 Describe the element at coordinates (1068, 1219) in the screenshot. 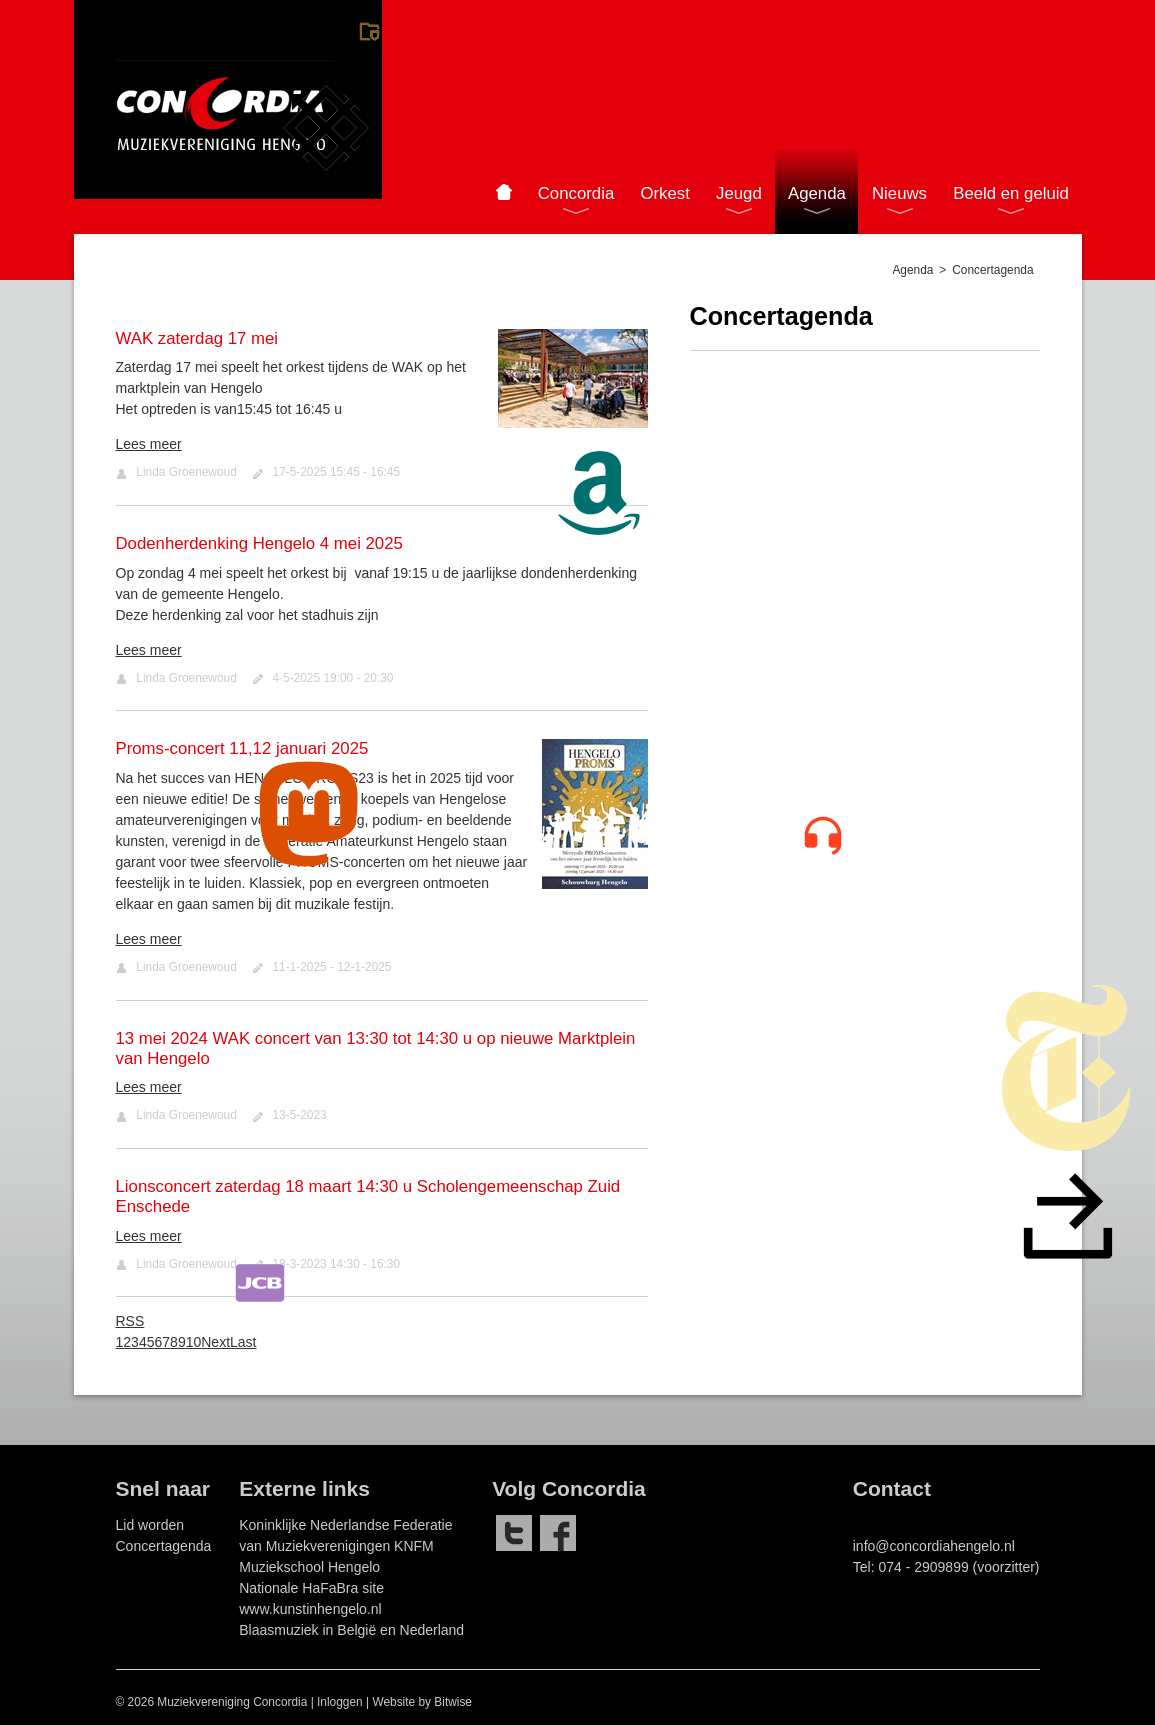

I see `share content to another app or person` at that location.